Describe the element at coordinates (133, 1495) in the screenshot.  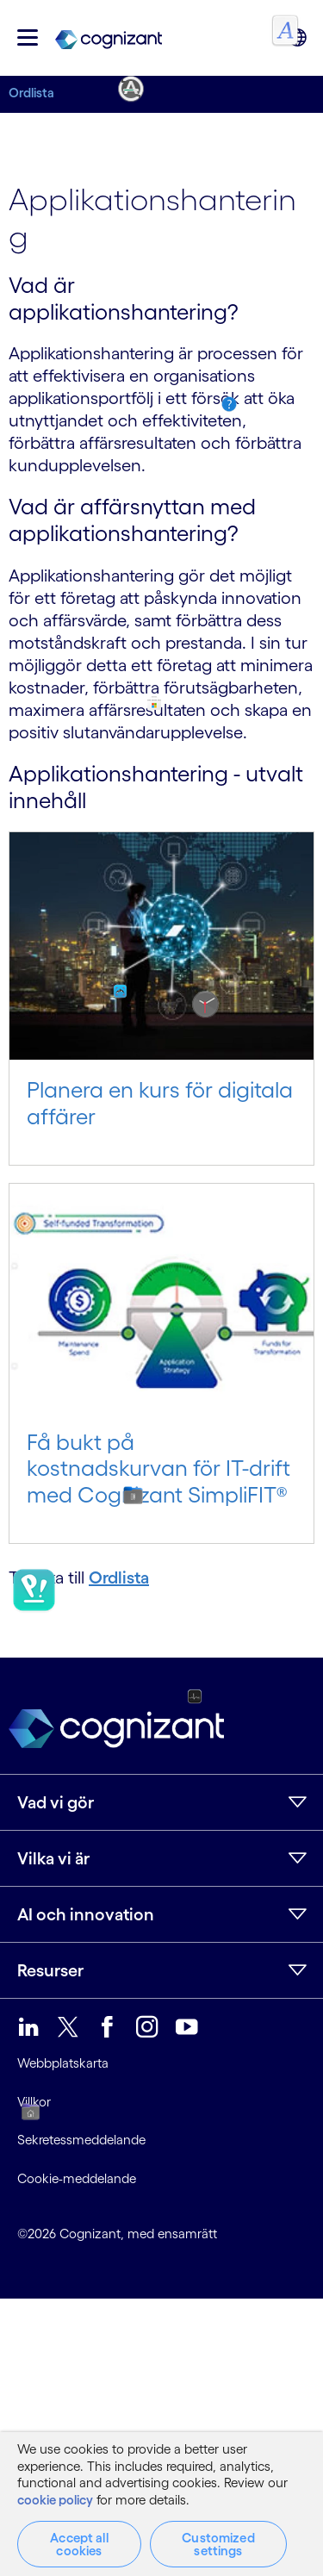
I see `access your templates folder` at that location.